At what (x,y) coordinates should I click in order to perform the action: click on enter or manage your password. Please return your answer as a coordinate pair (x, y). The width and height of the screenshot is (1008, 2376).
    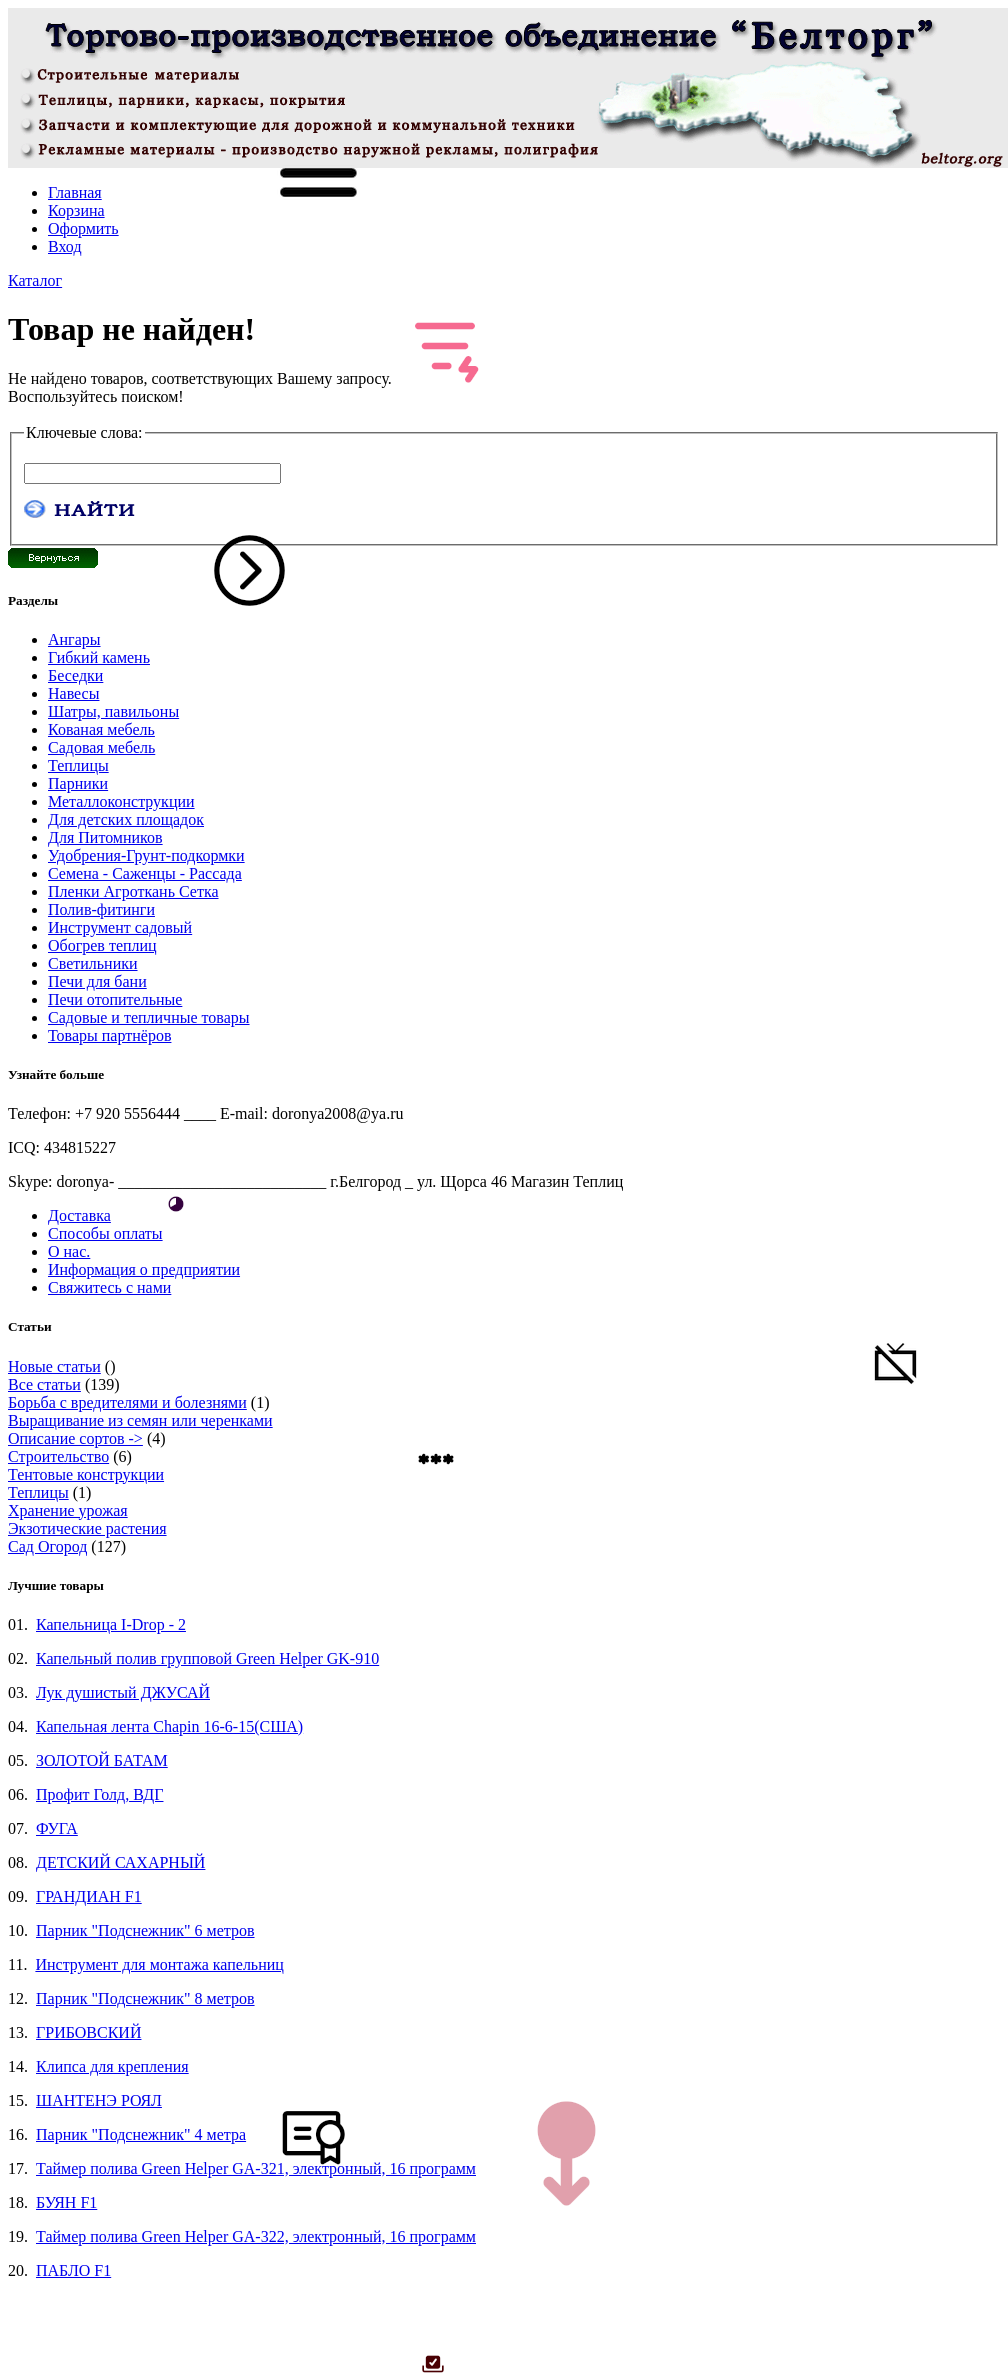
    Looking at the image, I should click on (436, 1459).